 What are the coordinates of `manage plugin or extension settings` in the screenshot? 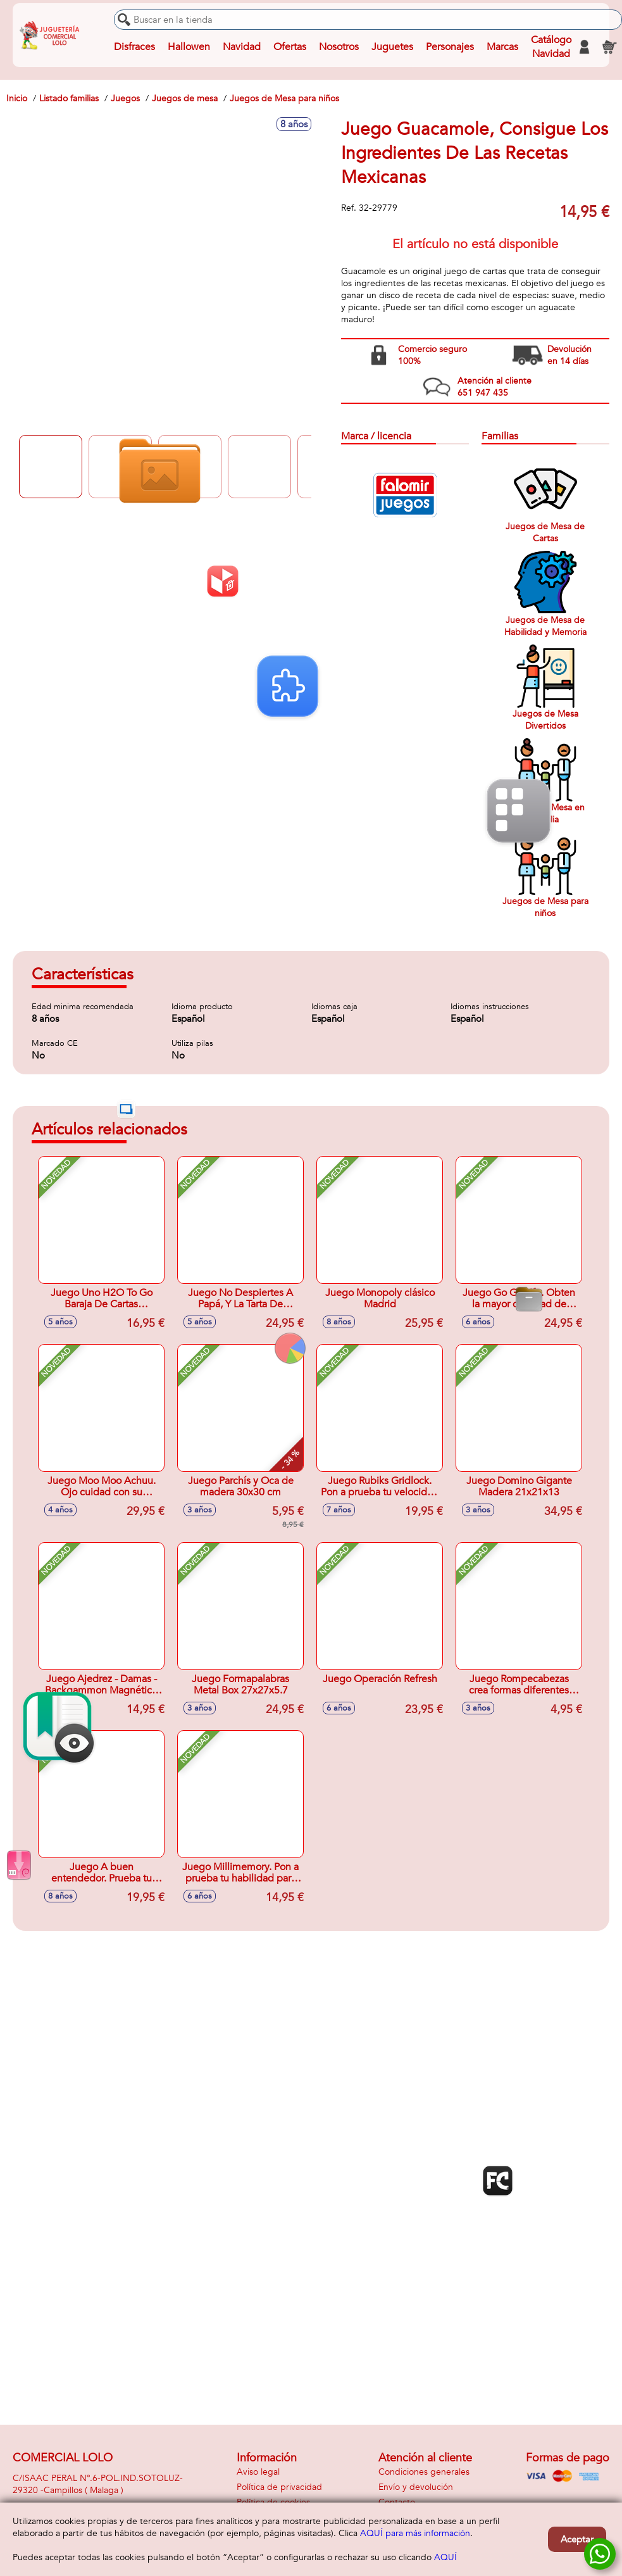 It's located at (287, 687).